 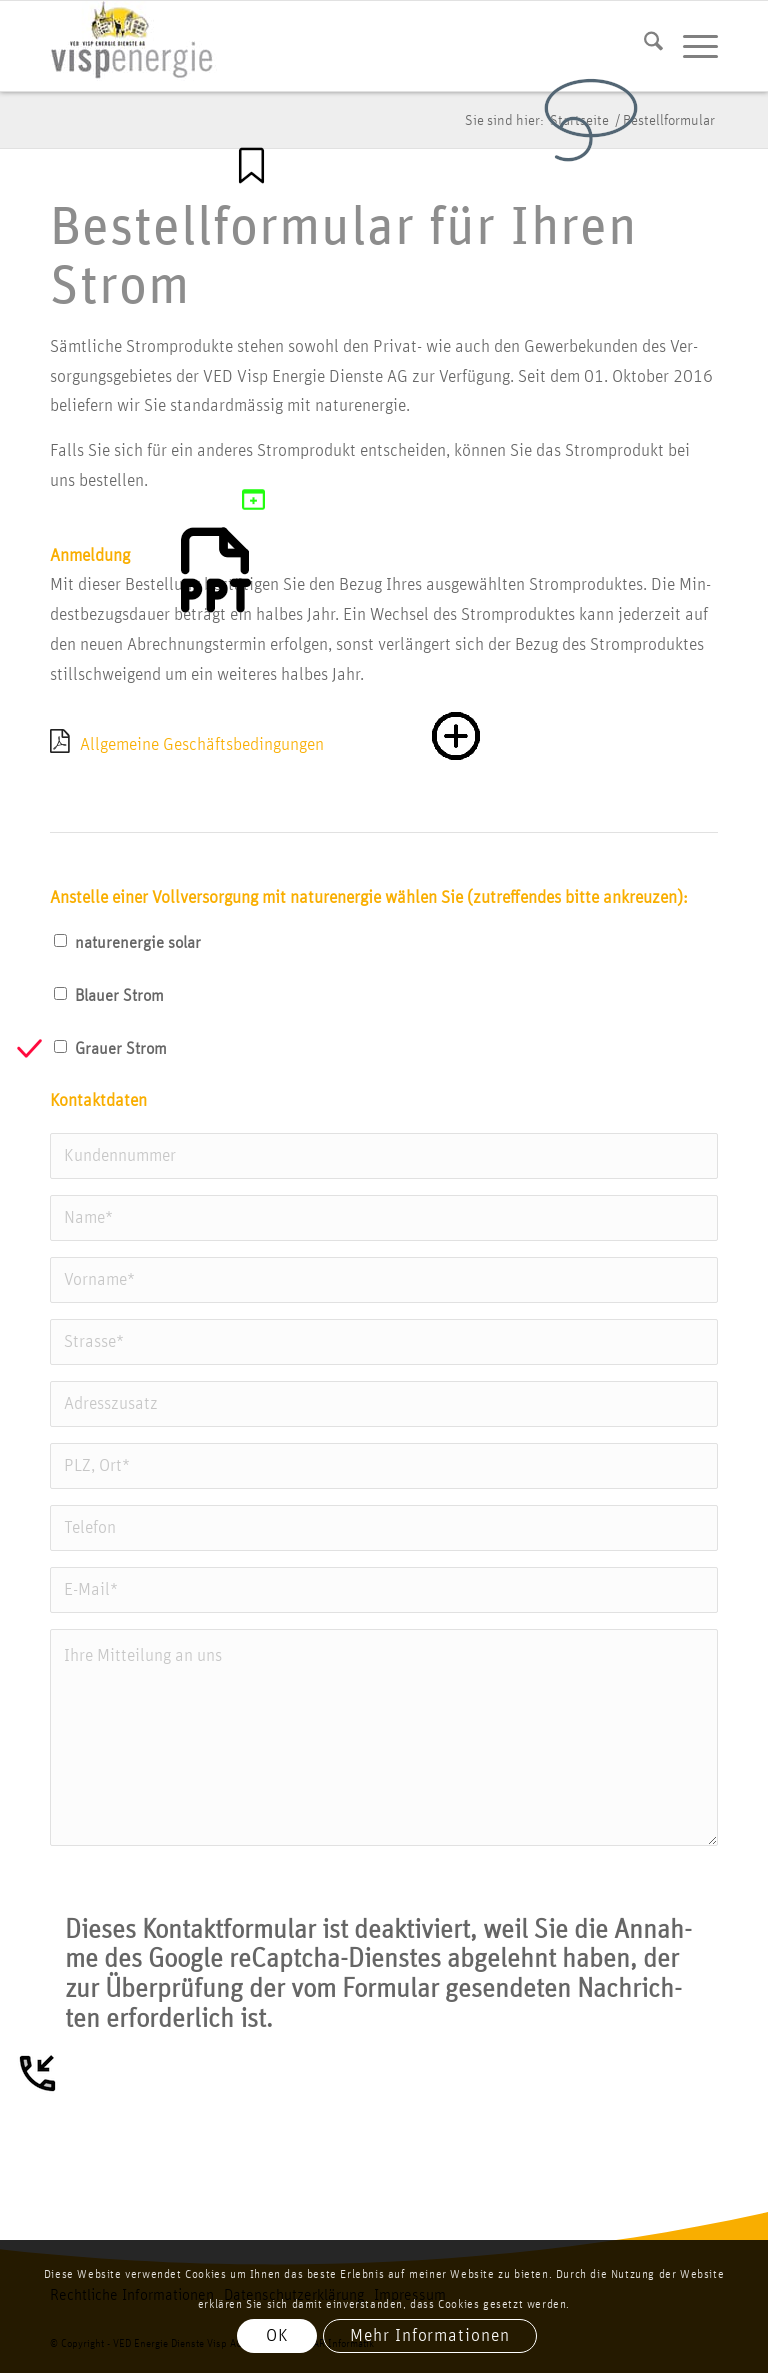 I want to click on PowerPoint file type indicator, so click(x=215, y=570).